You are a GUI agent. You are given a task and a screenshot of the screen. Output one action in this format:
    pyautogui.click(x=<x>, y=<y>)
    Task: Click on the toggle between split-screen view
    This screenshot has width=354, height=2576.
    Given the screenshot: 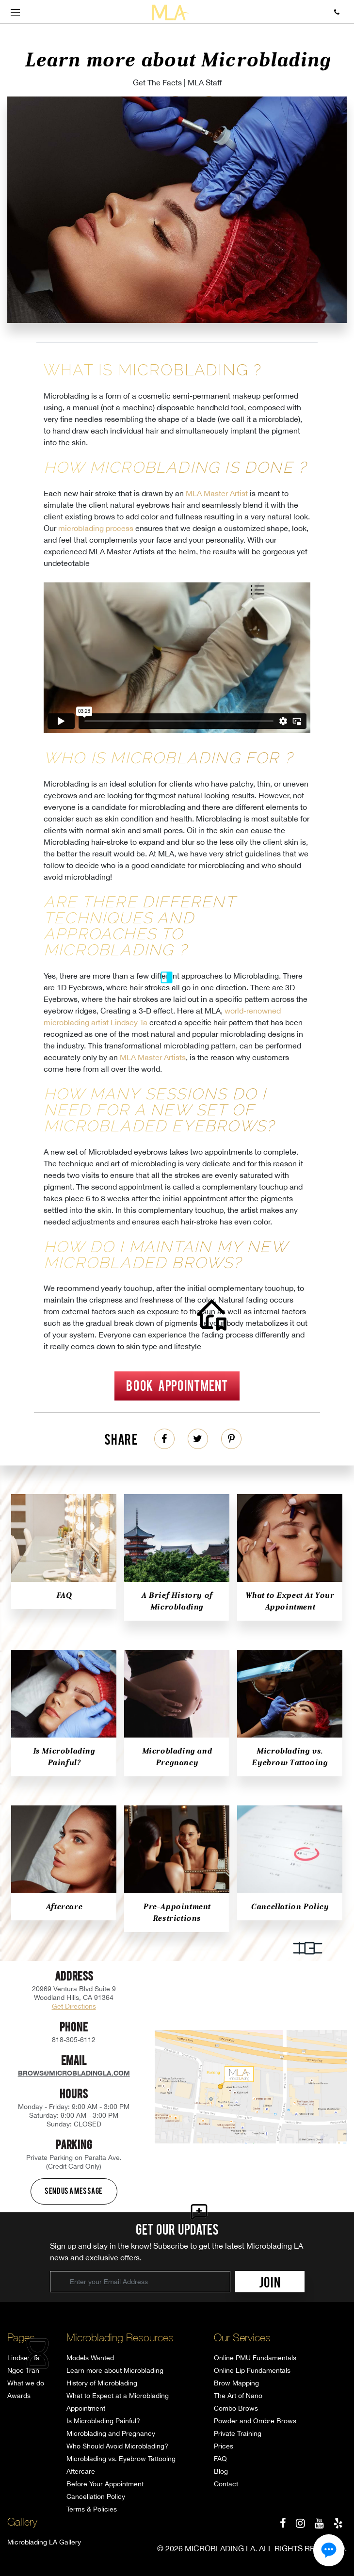 What is the action you would take?
    pyautogui.click(x=166, y=977)
    